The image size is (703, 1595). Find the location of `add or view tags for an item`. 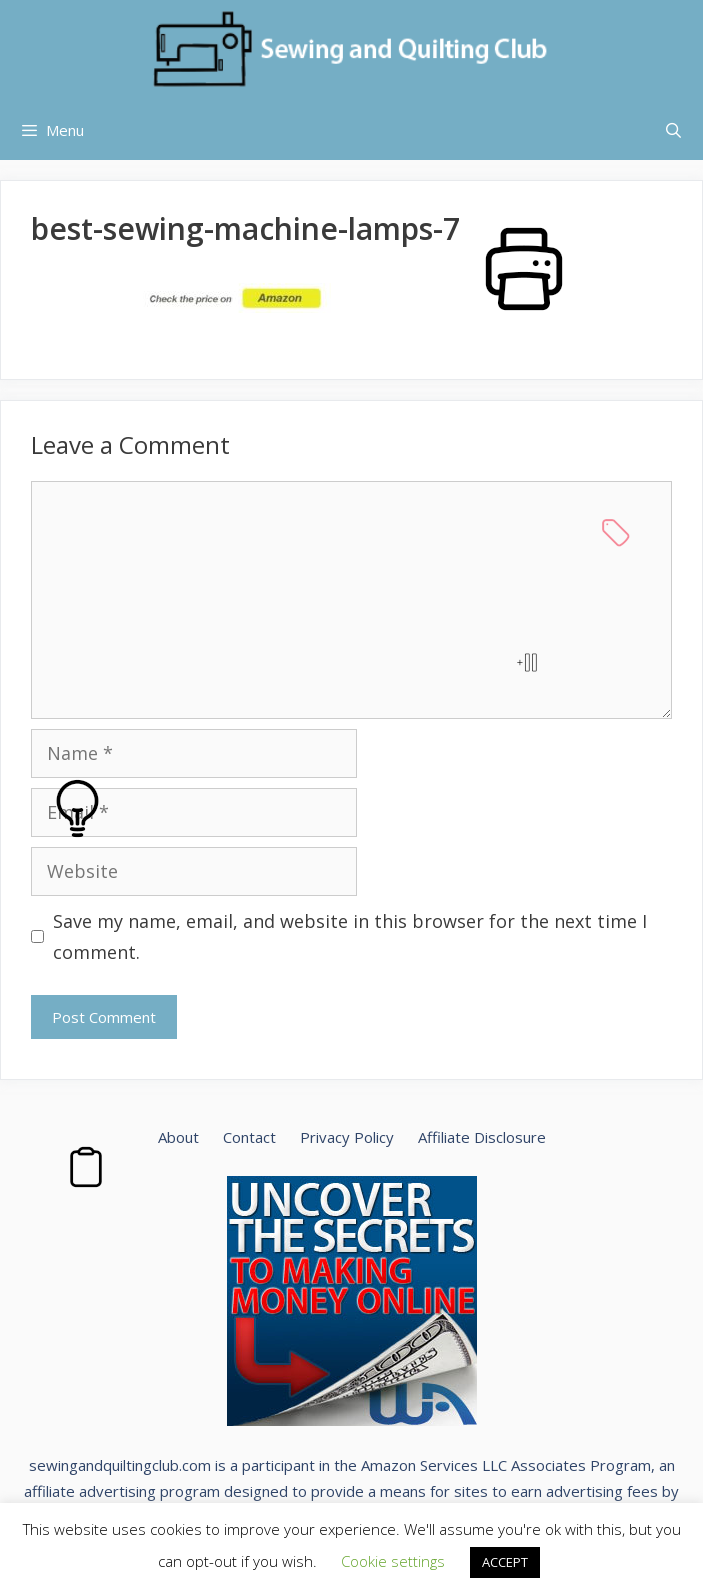

add or view tags for an item is located at coordinates (615, 532).